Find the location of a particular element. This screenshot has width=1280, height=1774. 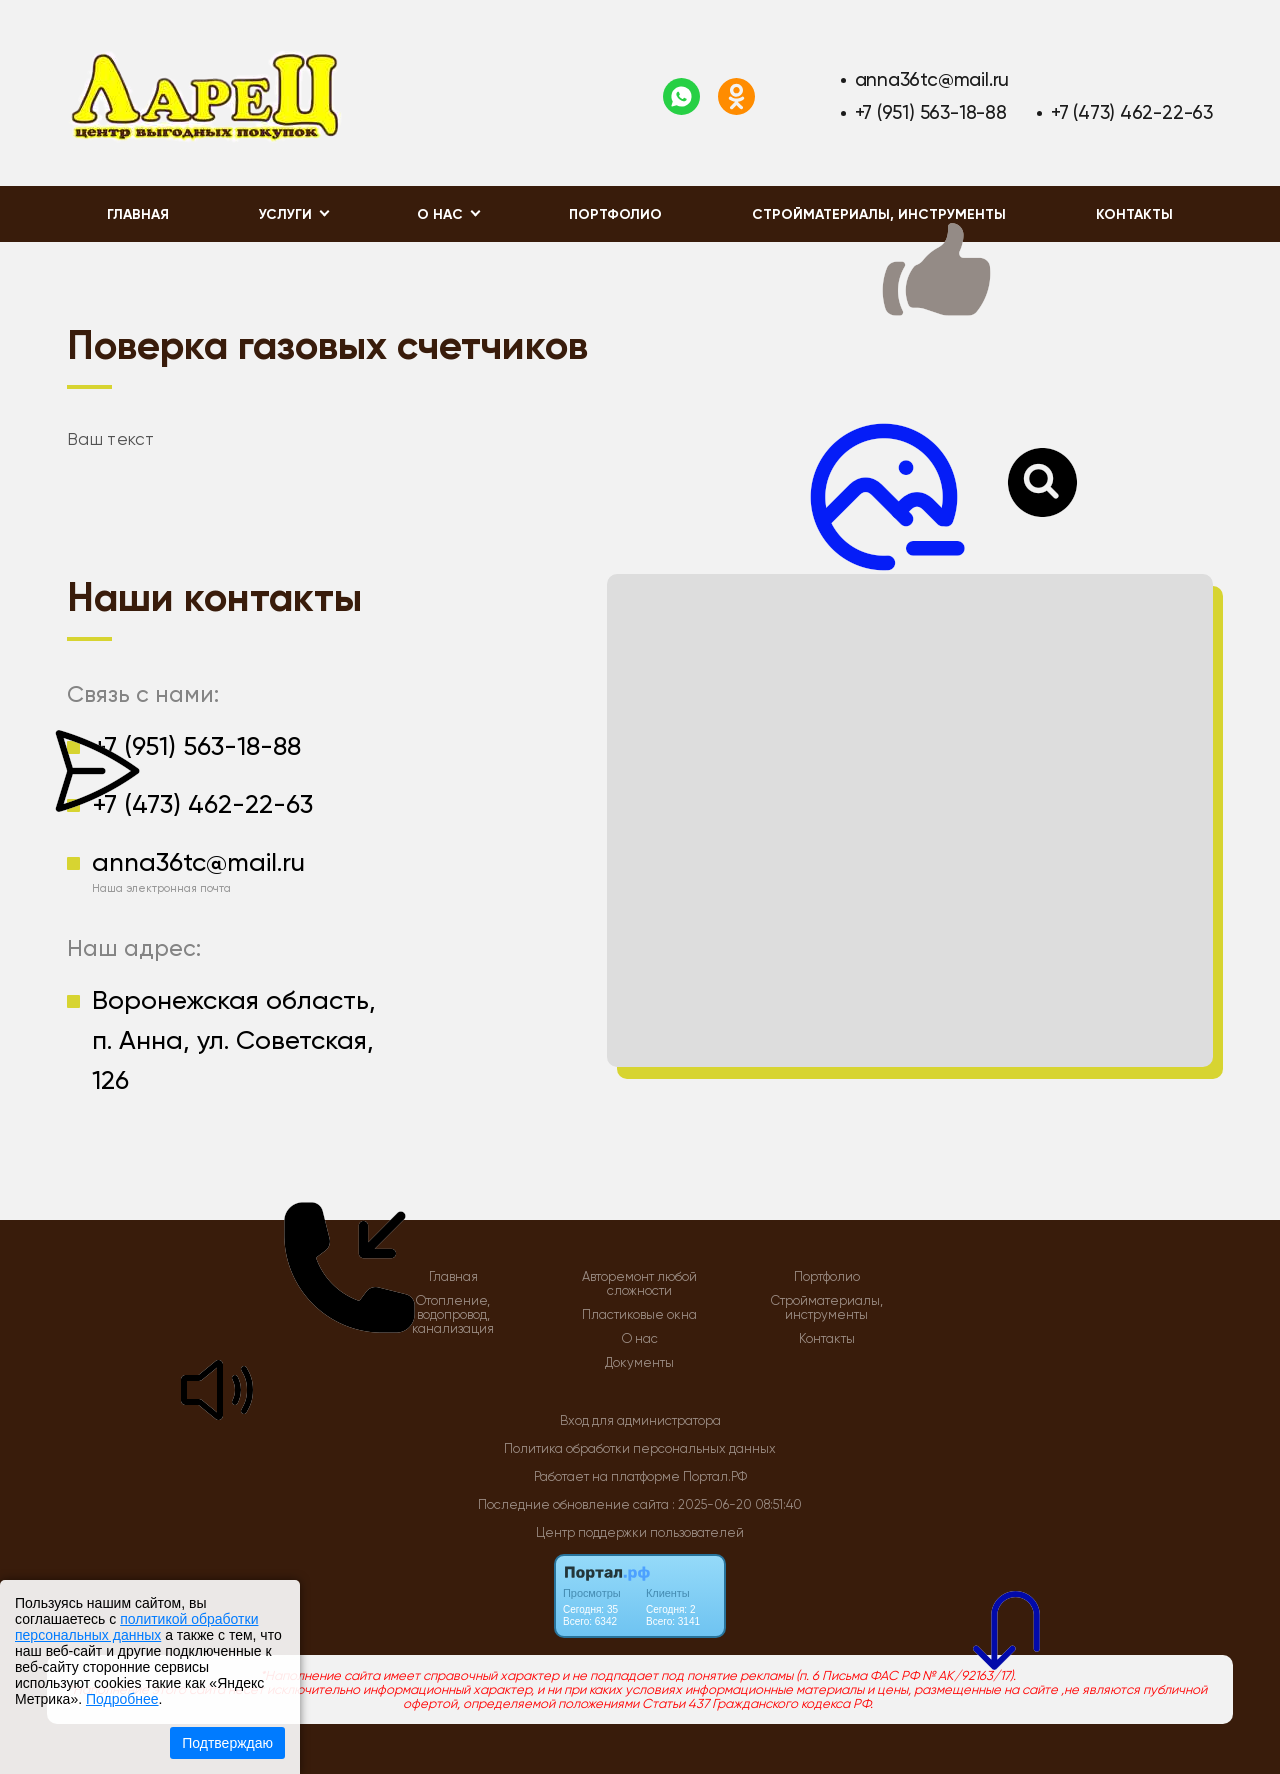

incoming call notification is located at coordinates (349, 1267).